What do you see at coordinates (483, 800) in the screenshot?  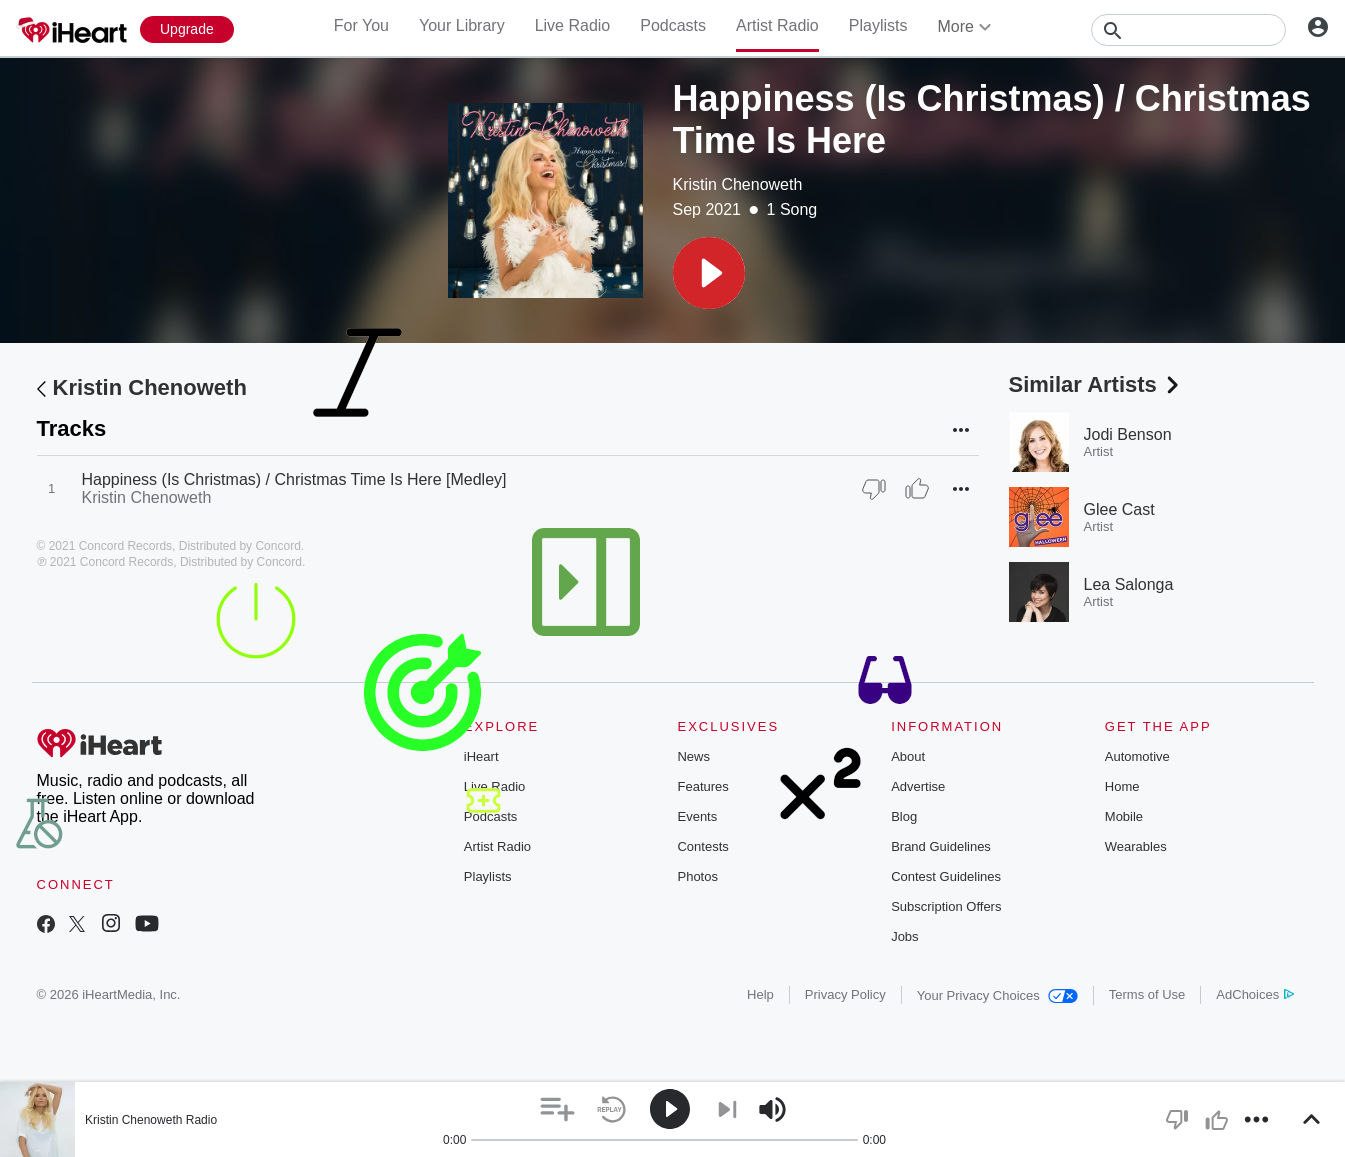 I see `add a new ticket or pass` at bounding box center [483, 800].